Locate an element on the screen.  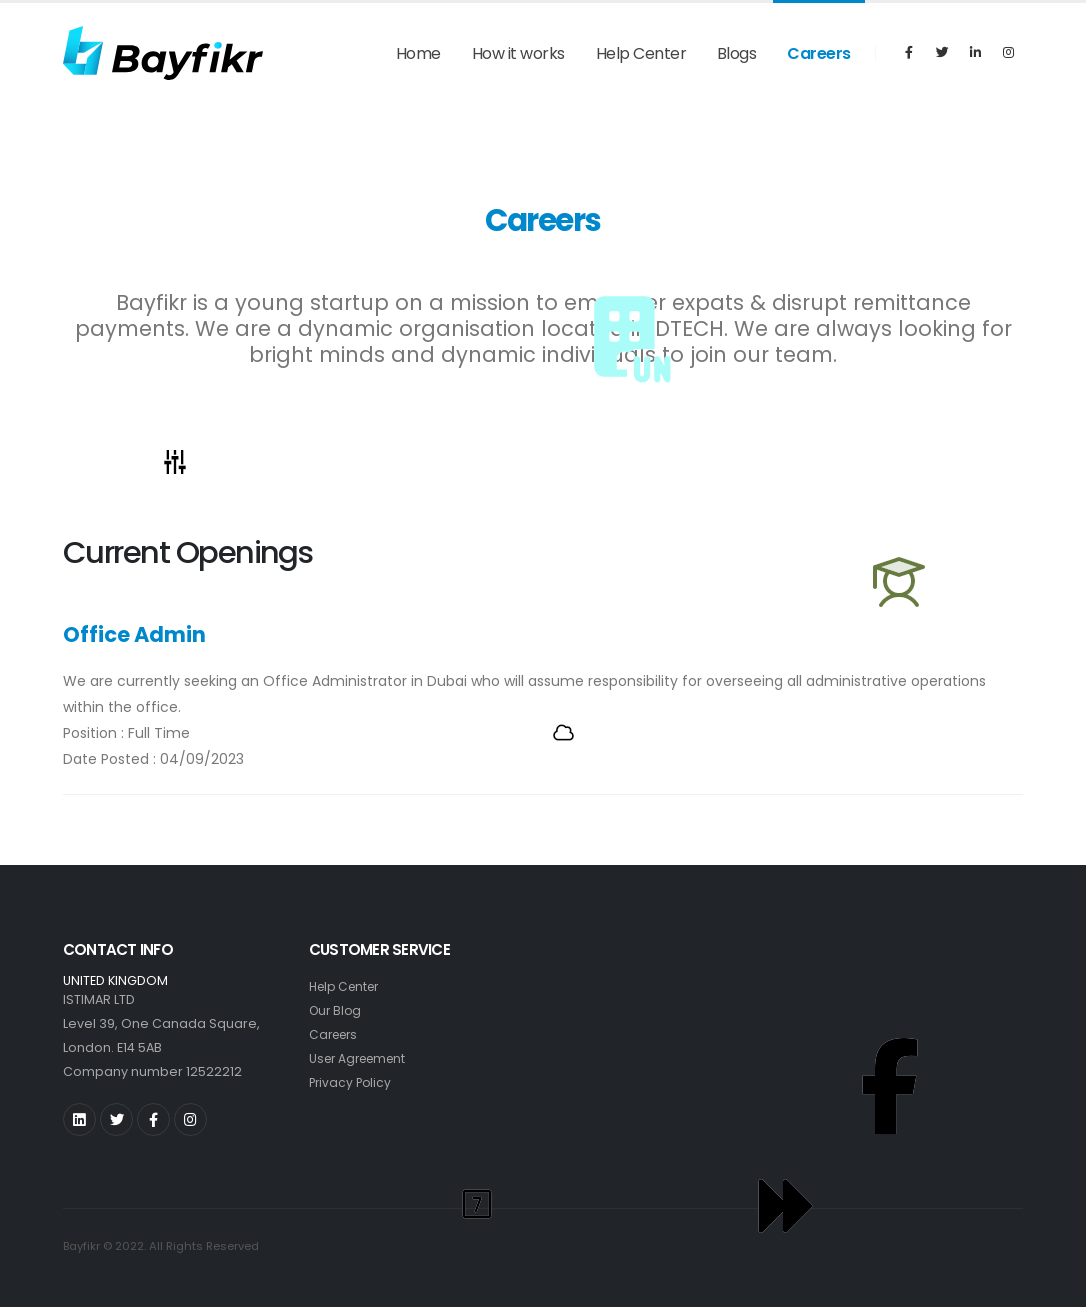
skip forward or fast forward is located at coordinates (783, 1206).